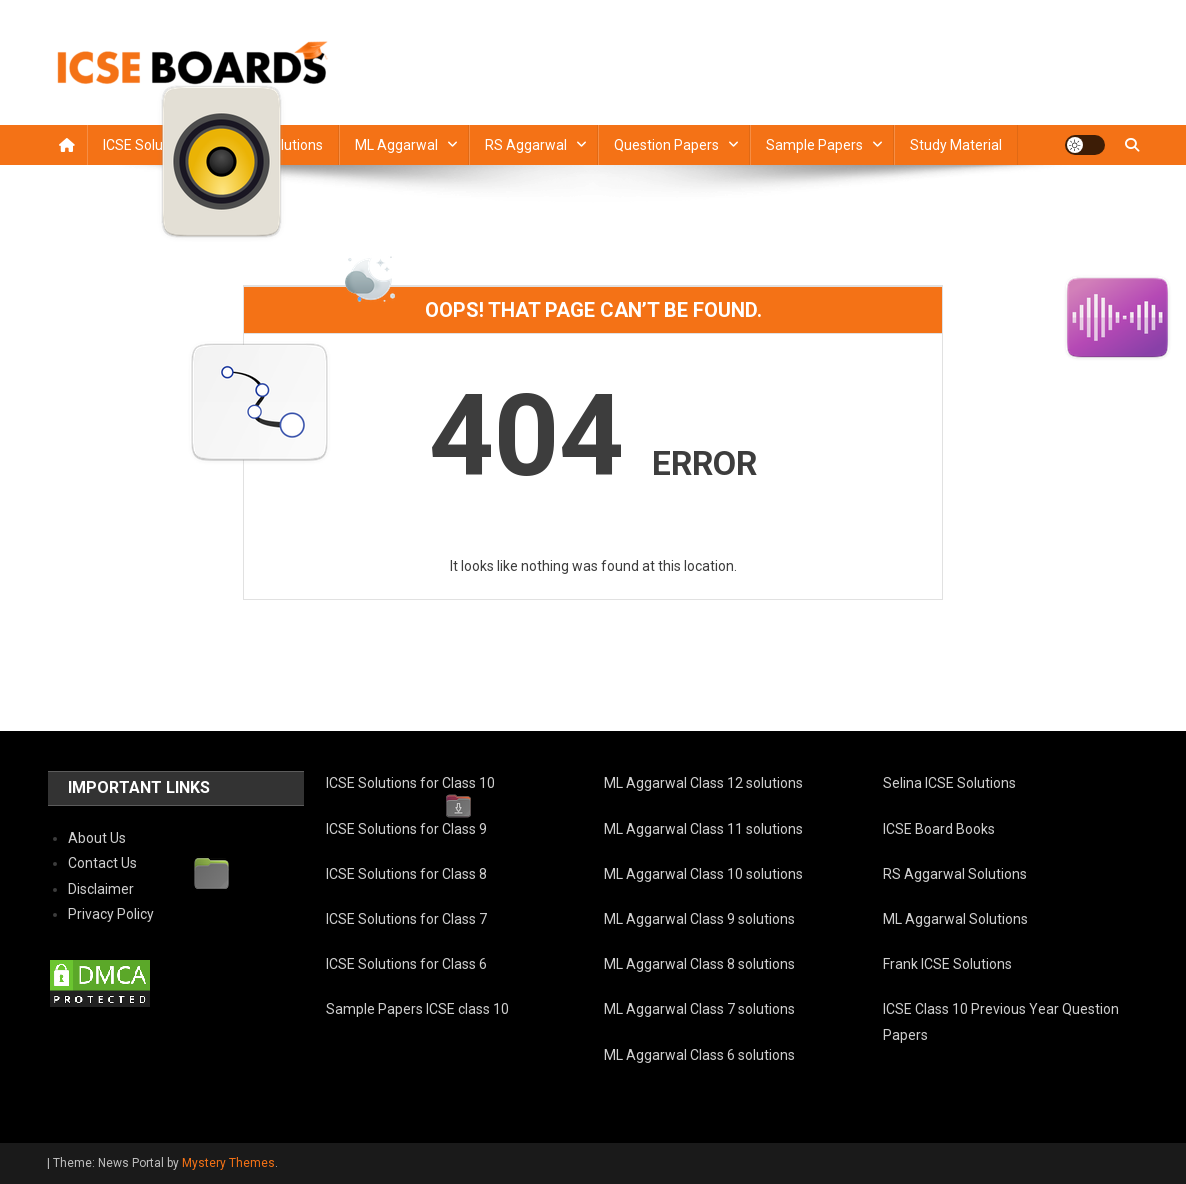  Describe the element at coordinates (458, 805) in the screenshot. I see `access your downloads folder` at that location.